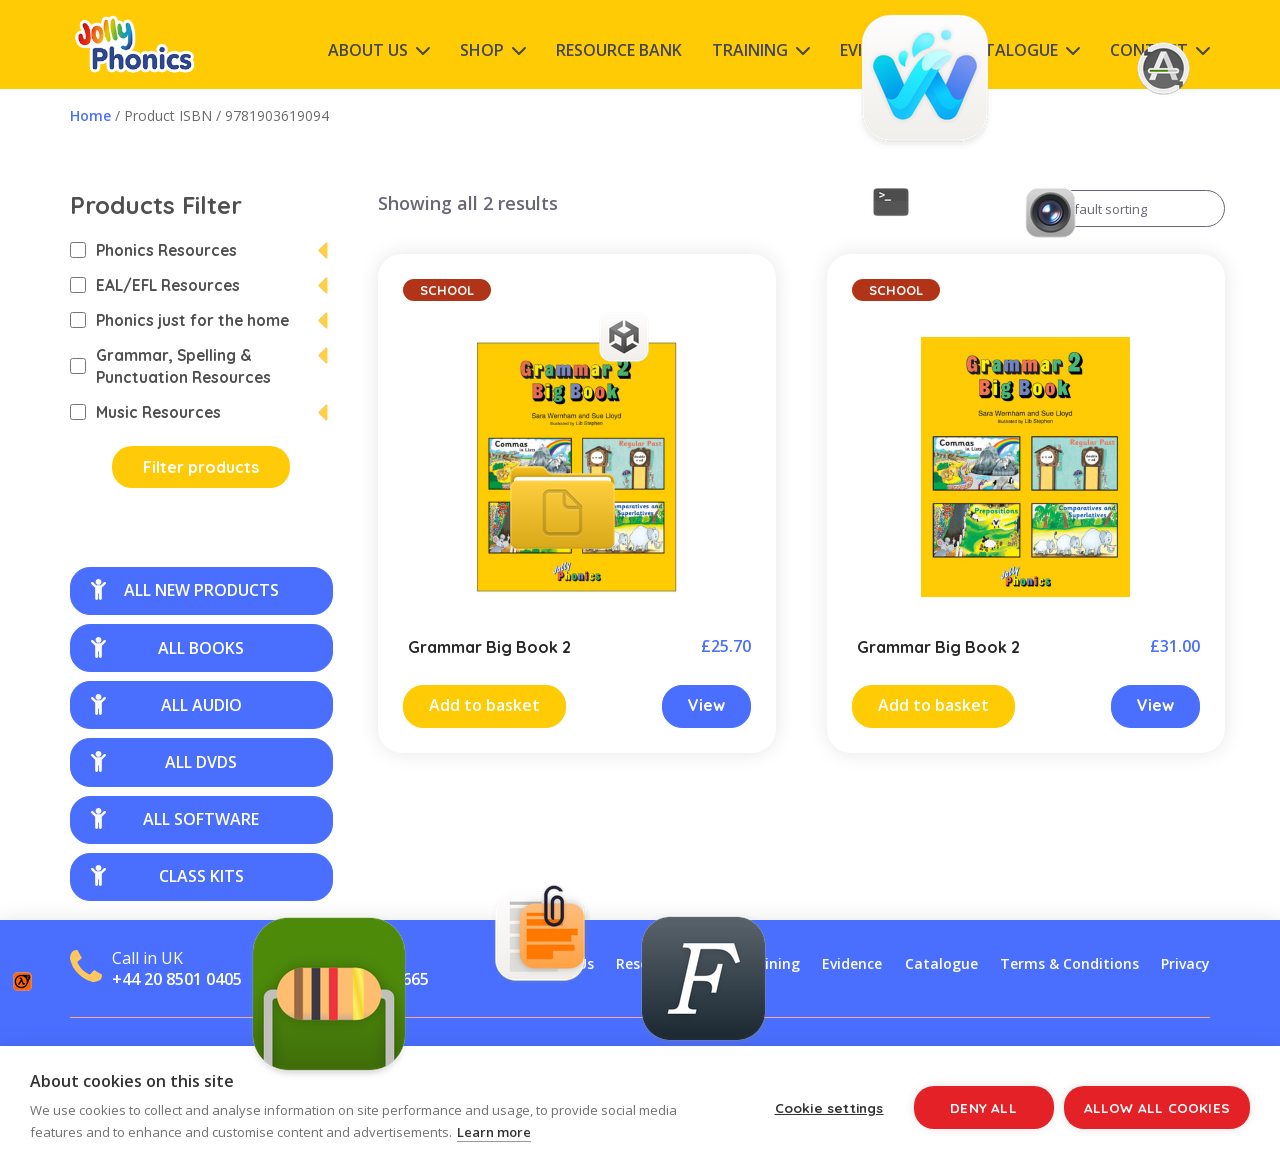 The height and width of the screenshot is (1168, 1280). What do you see at coordinates (703, 978) in the screenshot?
I see `open font management app` at bounding box center [703, 978].